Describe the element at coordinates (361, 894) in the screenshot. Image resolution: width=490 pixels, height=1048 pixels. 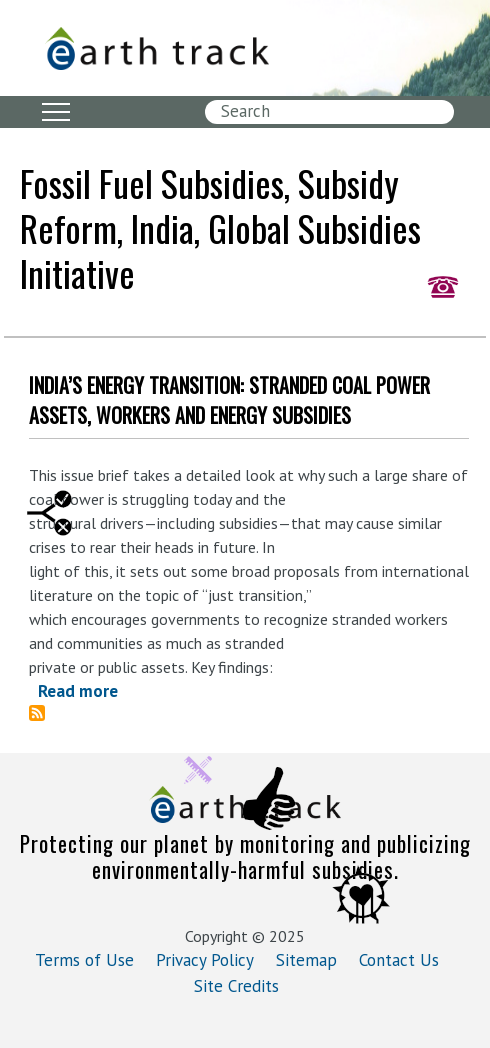
I see `indicates damage or health loss in a game` at that location.